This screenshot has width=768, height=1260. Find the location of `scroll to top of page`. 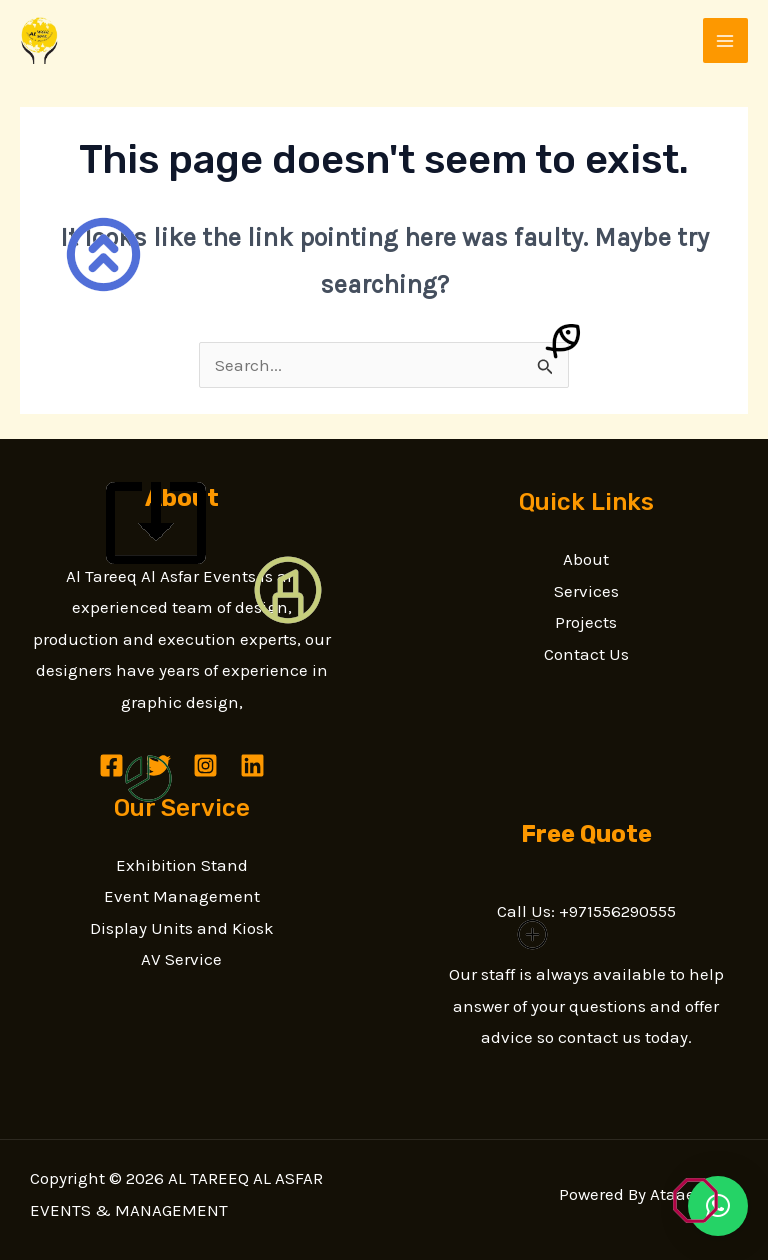

scroll to top of page is located at coordinates (103, 254).